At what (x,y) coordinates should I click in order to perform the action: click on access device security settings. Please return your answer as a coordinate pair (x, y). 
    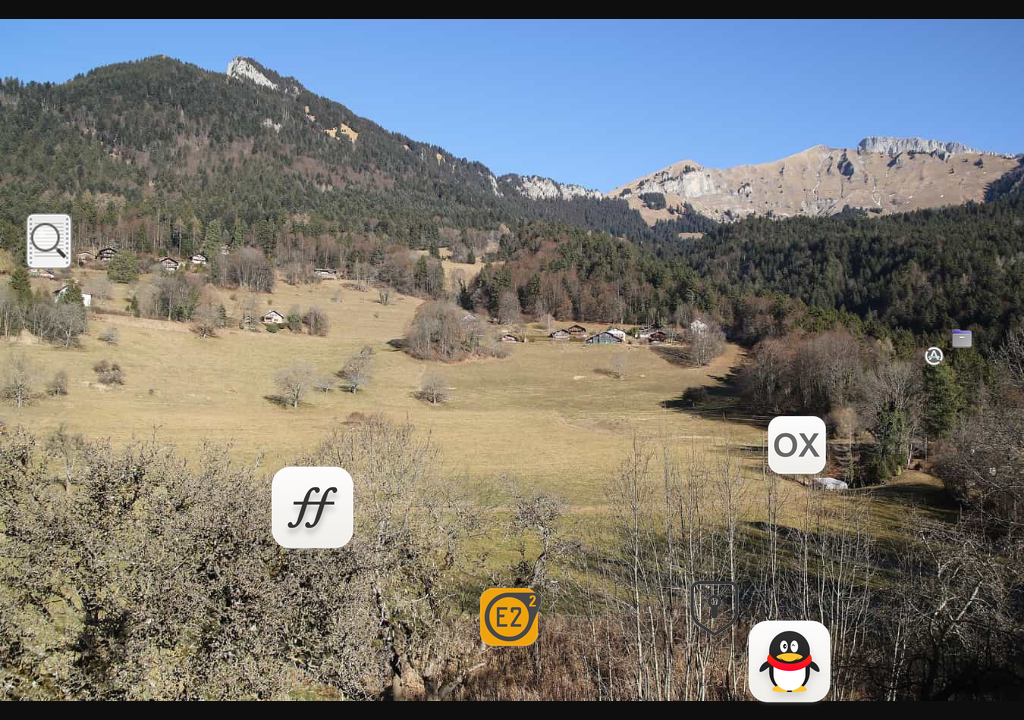
    Looking at the image, I should click on (714, 608).